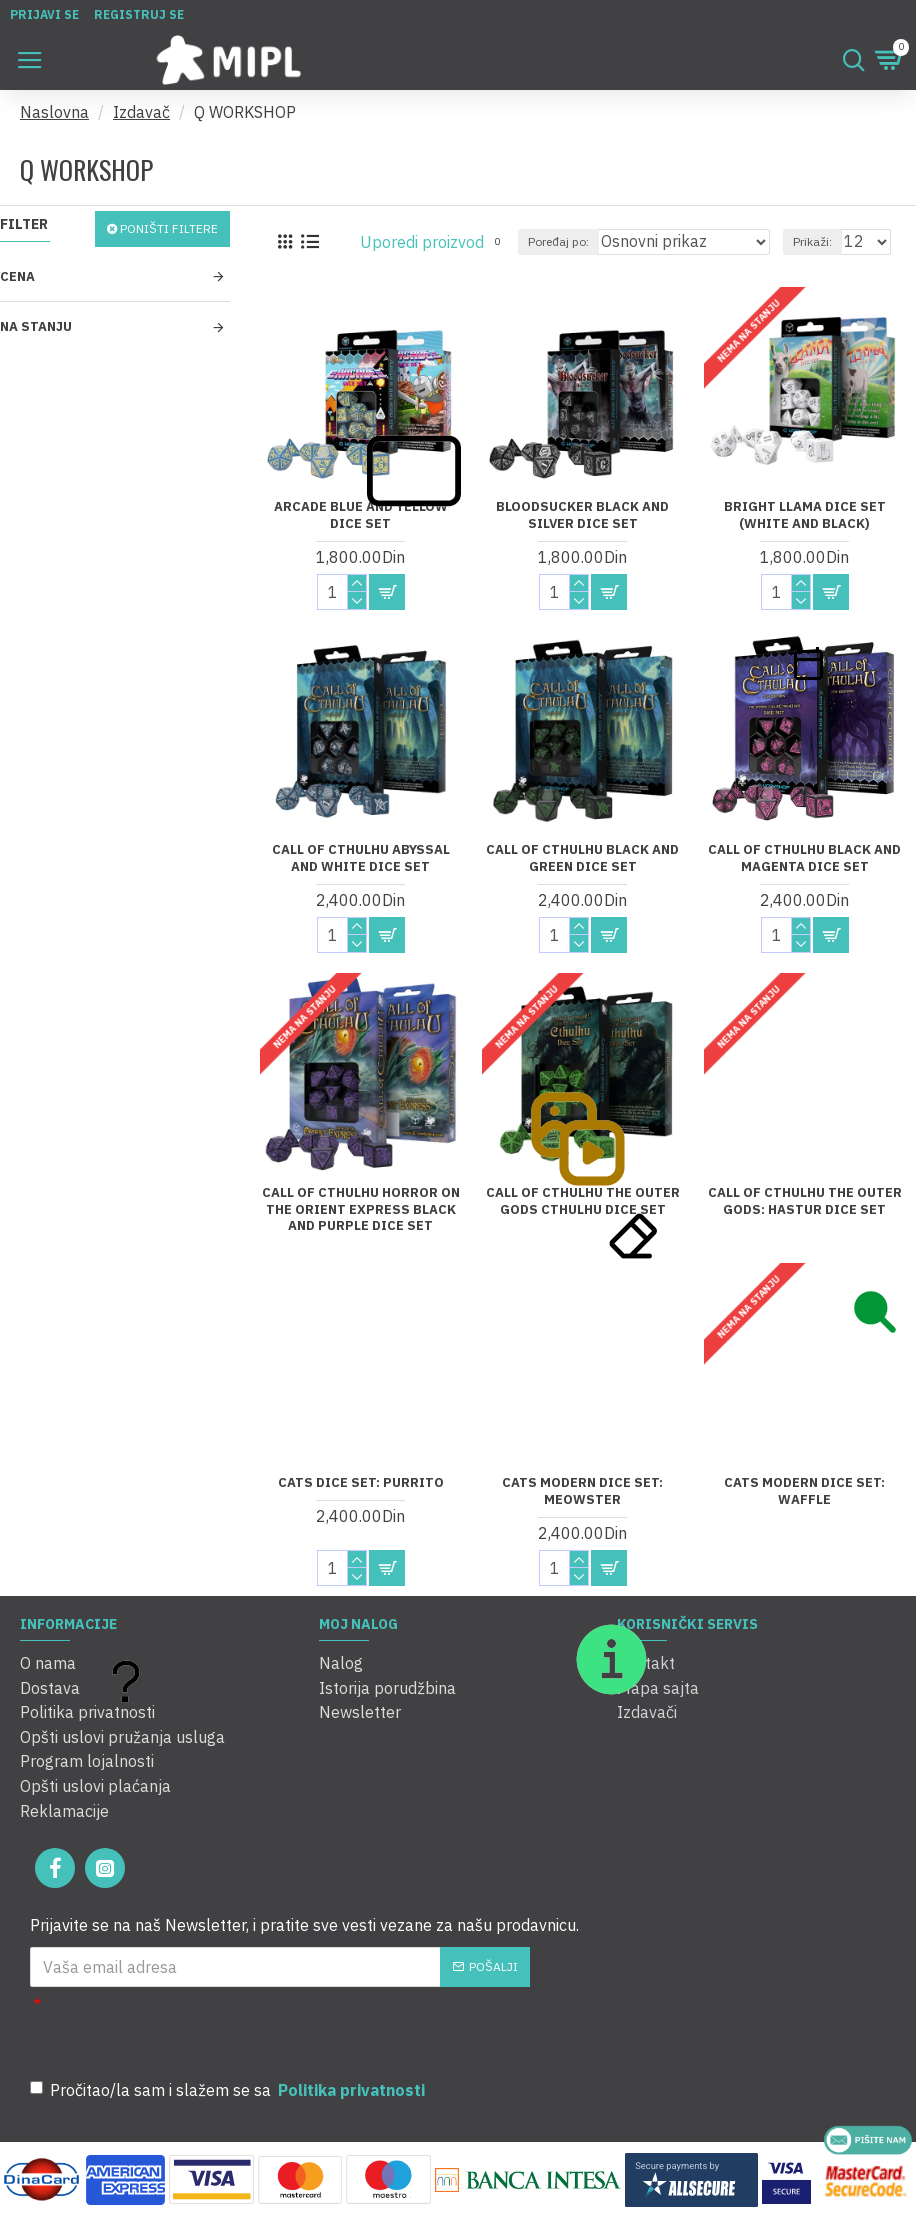 The height and width of the screenshot is (2213, 916). What do you see at coordinates (632, 1236) in the screenshot?
I see `erase or delete selected content` at bounding box center [632, 1236].